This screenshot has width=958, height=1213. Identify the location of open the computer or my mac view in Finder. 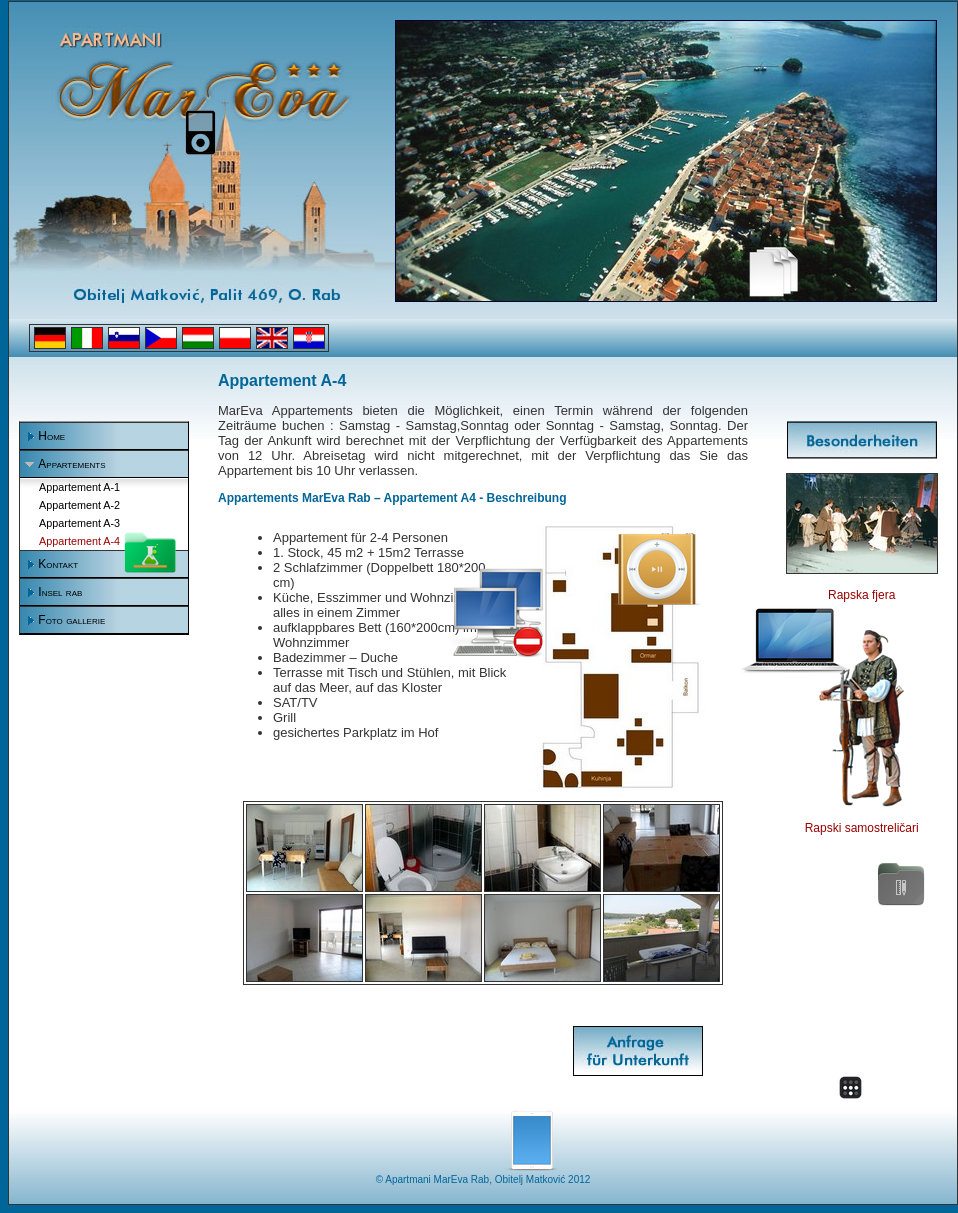
(794, 630).